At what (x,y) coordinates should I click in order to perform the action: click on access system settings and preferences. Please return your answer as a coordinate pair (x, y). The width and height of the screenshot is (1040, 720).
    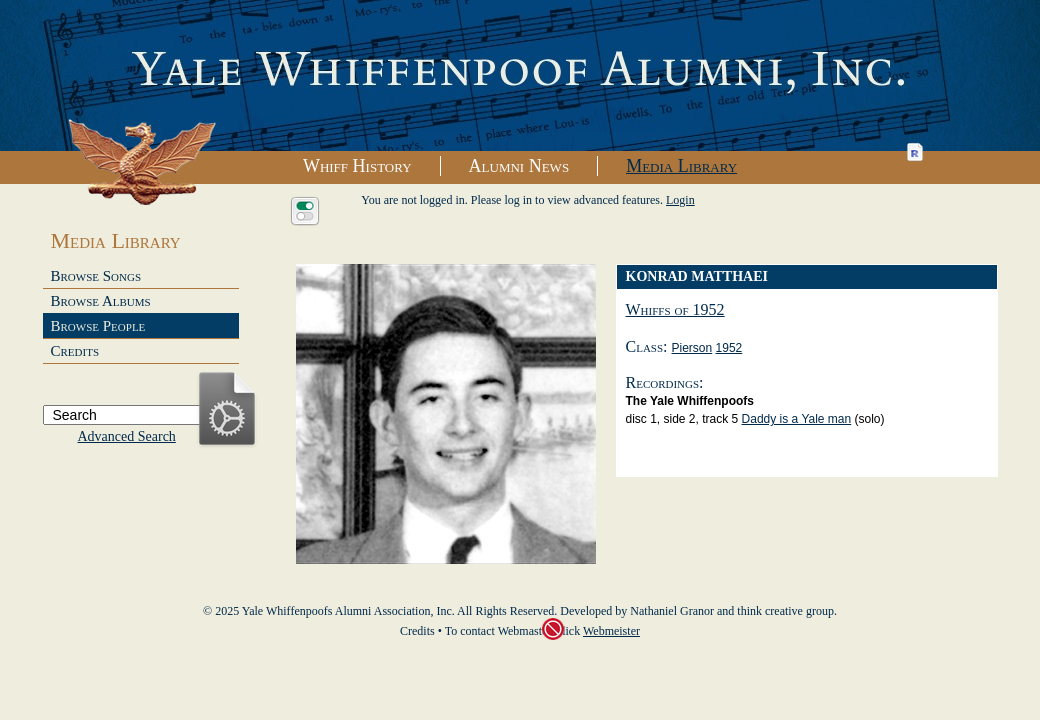
    Looking at the image, I should click on (305, 211).